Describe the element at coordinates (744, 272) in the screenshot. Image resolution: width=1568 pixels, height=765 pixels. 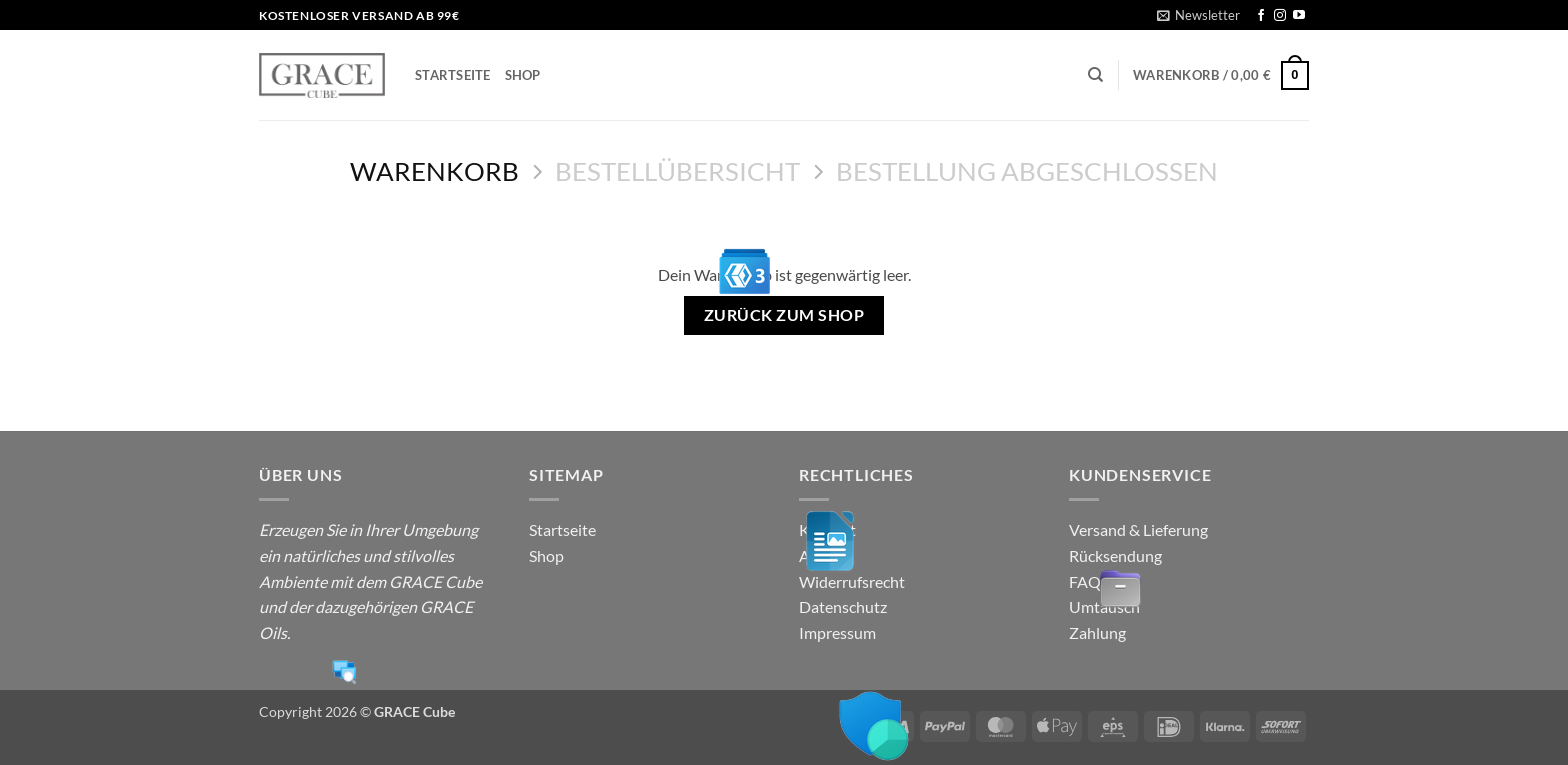
I see `open Unity 3 game development environment` at that location.